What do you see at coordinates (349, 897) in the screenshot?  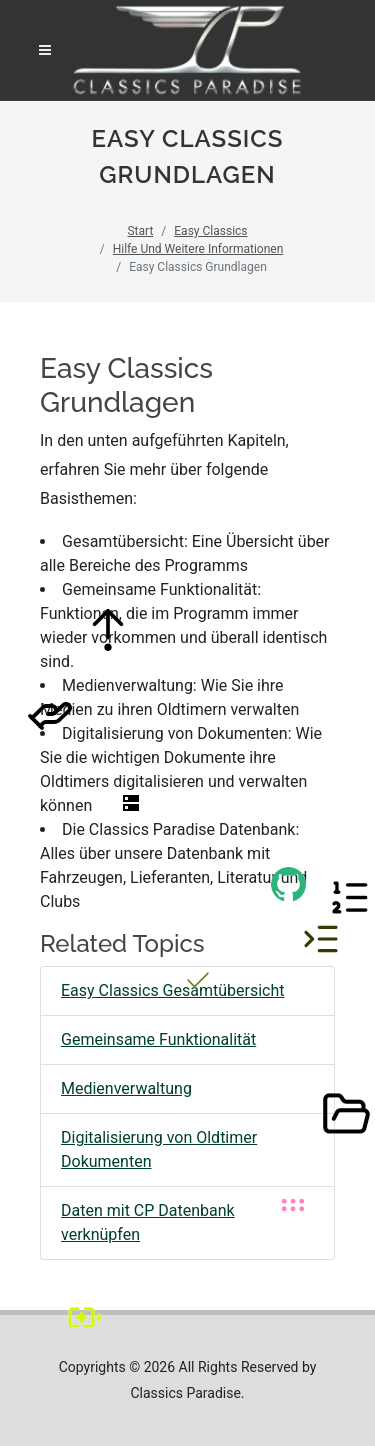 I see `create a numbered list` at bounding box center [349, 897].